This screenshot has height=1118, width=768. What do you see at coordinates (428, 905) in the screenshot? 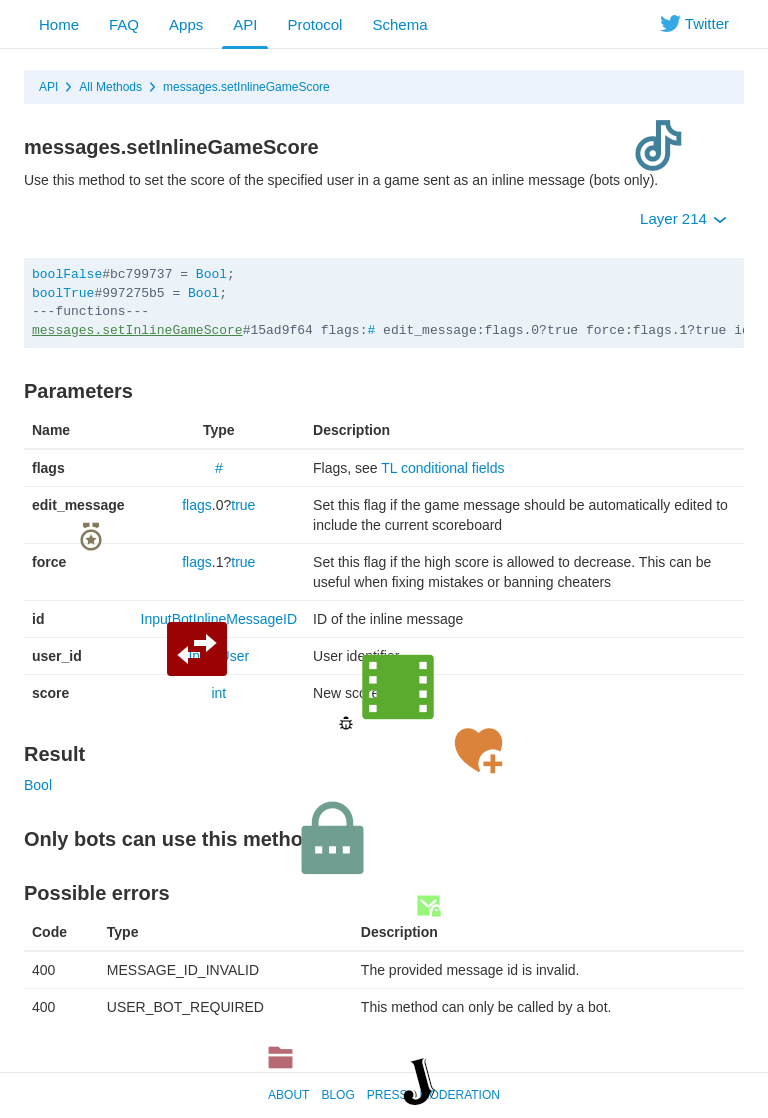
I see `secure or encrypted email` at bounding box center [428, 905].